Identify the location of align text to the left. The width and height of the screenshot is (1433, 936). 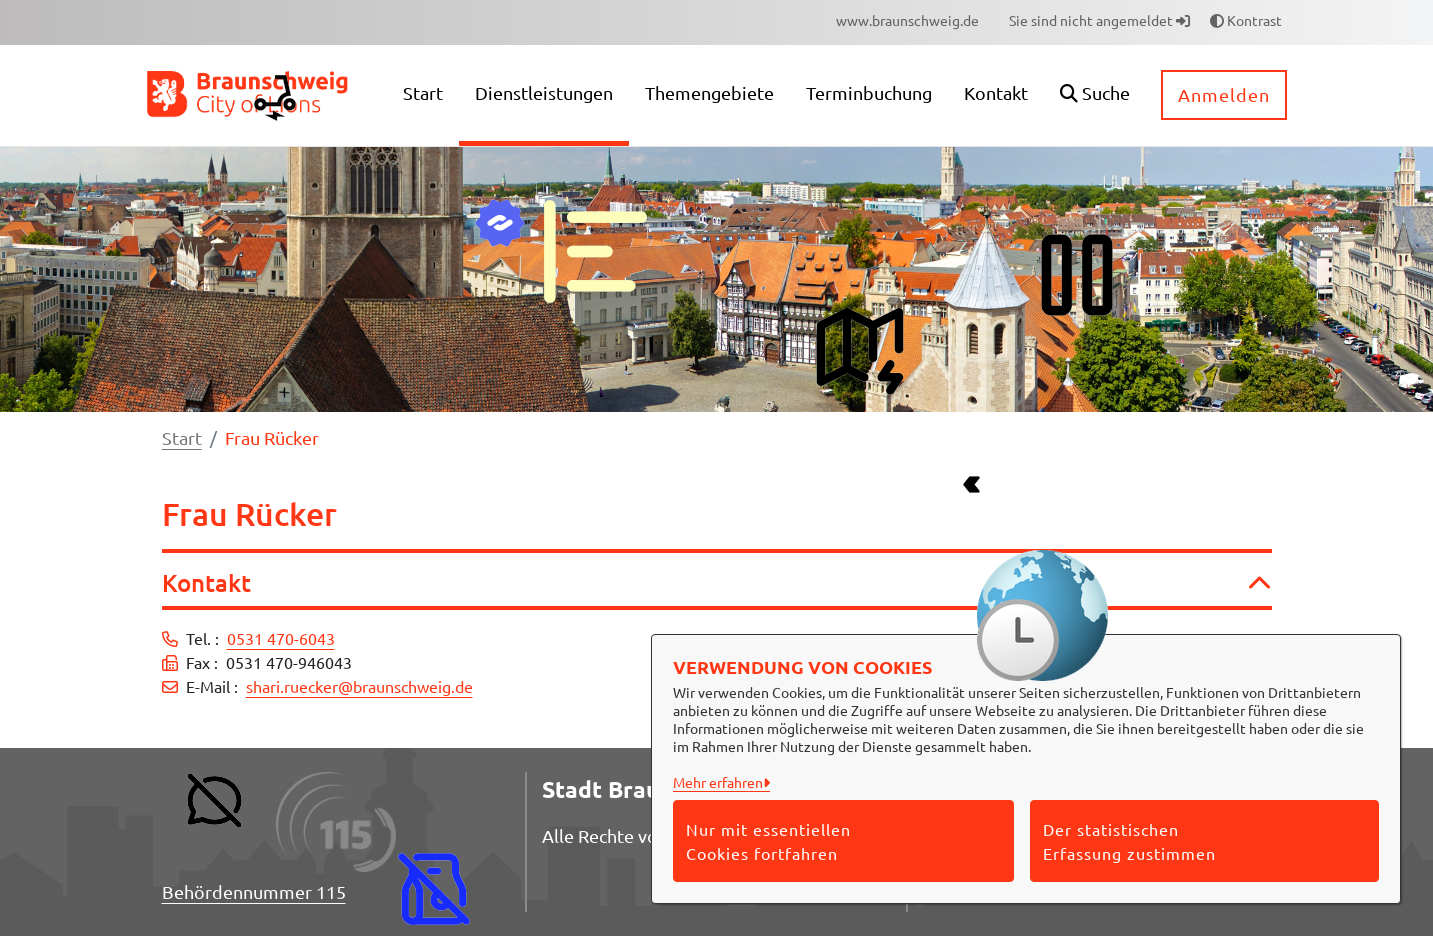
(595, 251).